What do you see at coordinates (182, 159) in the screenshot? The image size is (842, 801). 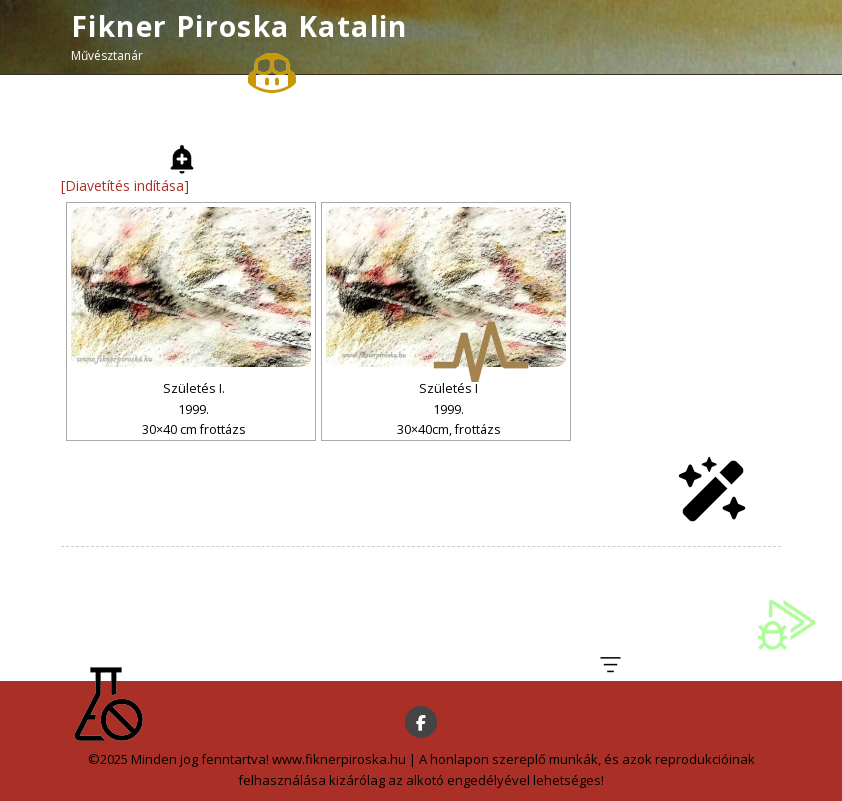 I see `add a new alert or notification` at bounding box center [182, 159].